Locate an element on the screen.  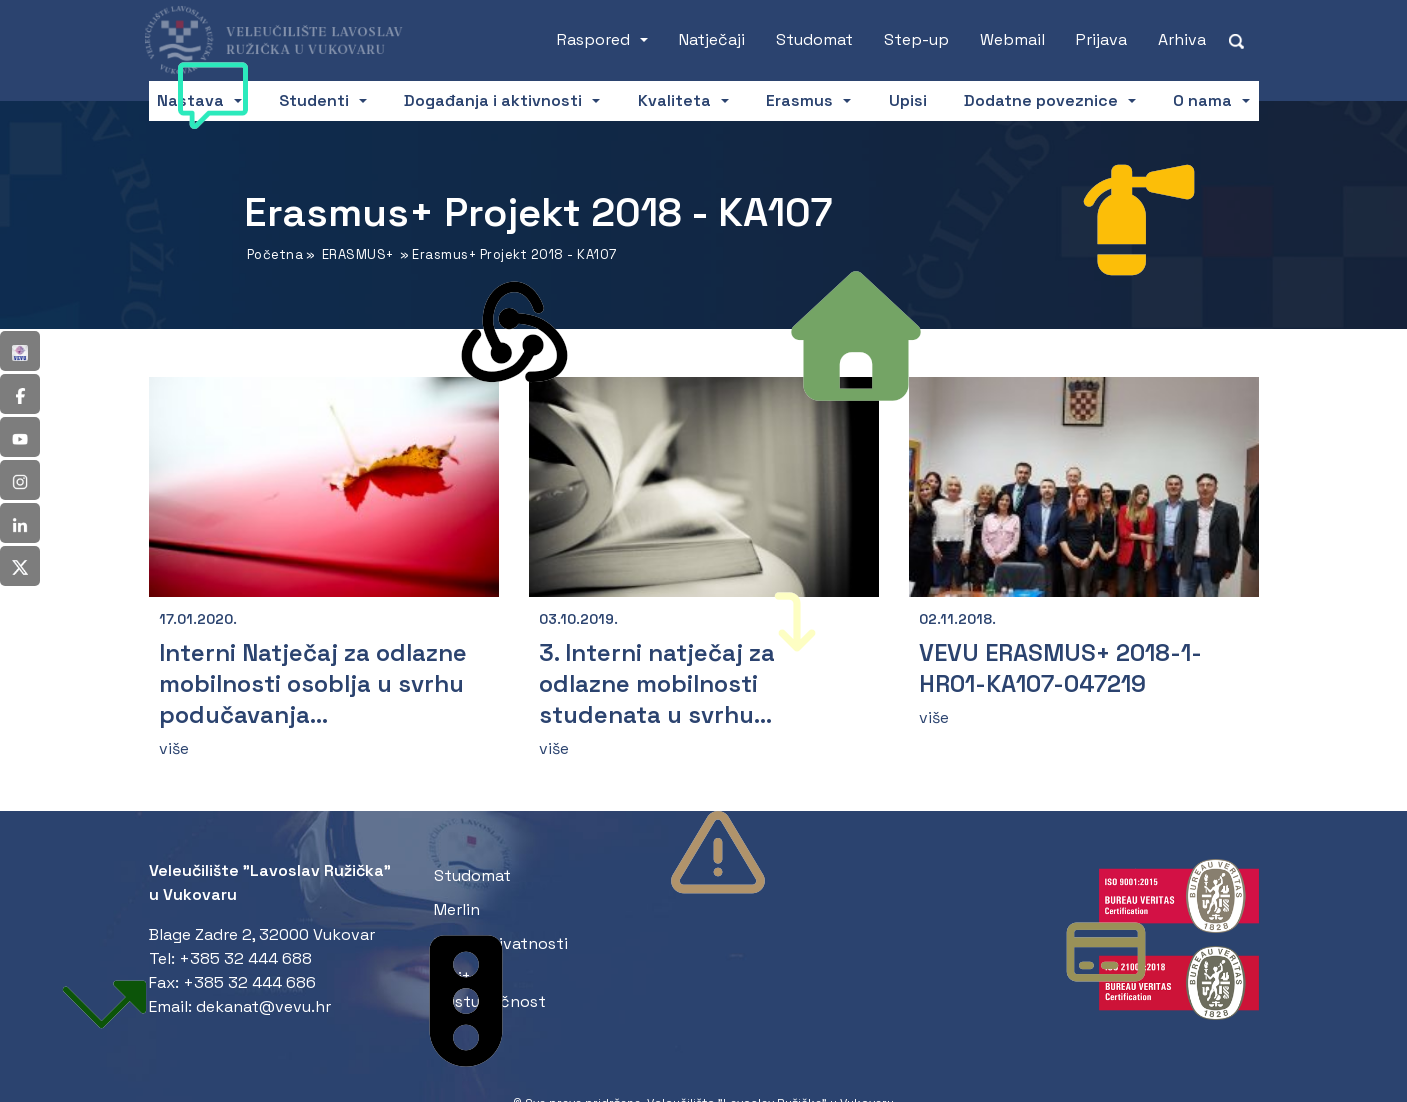
warning or caution indicator is located at coordinates (718, 855).